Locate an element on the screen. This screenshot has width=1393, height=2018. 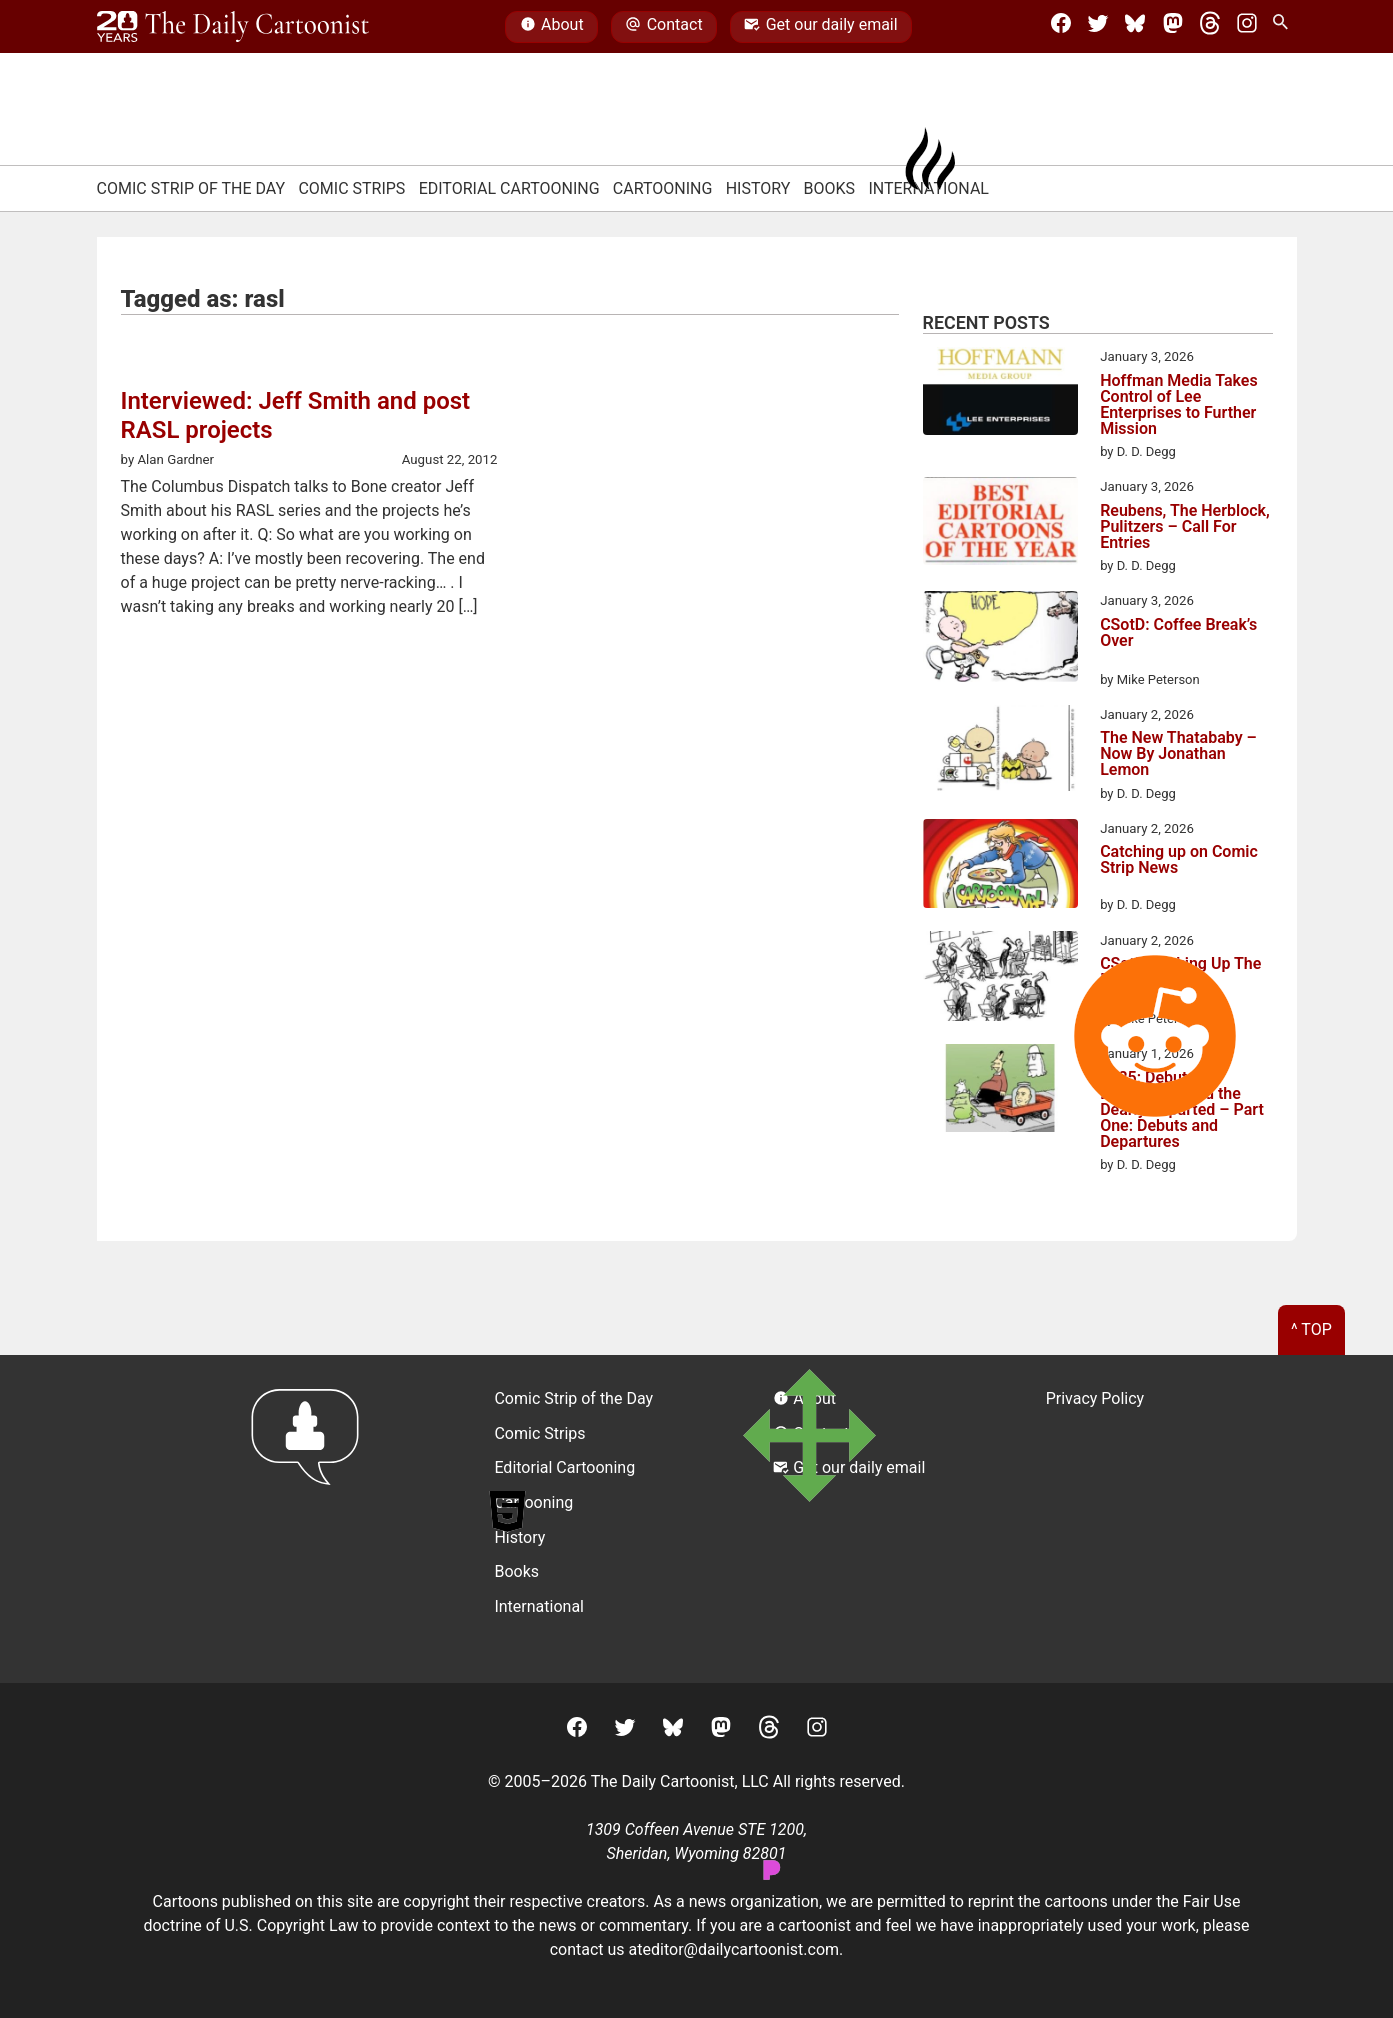
indicates content built with HTML5 technology is located at coordinates (507, 1511).